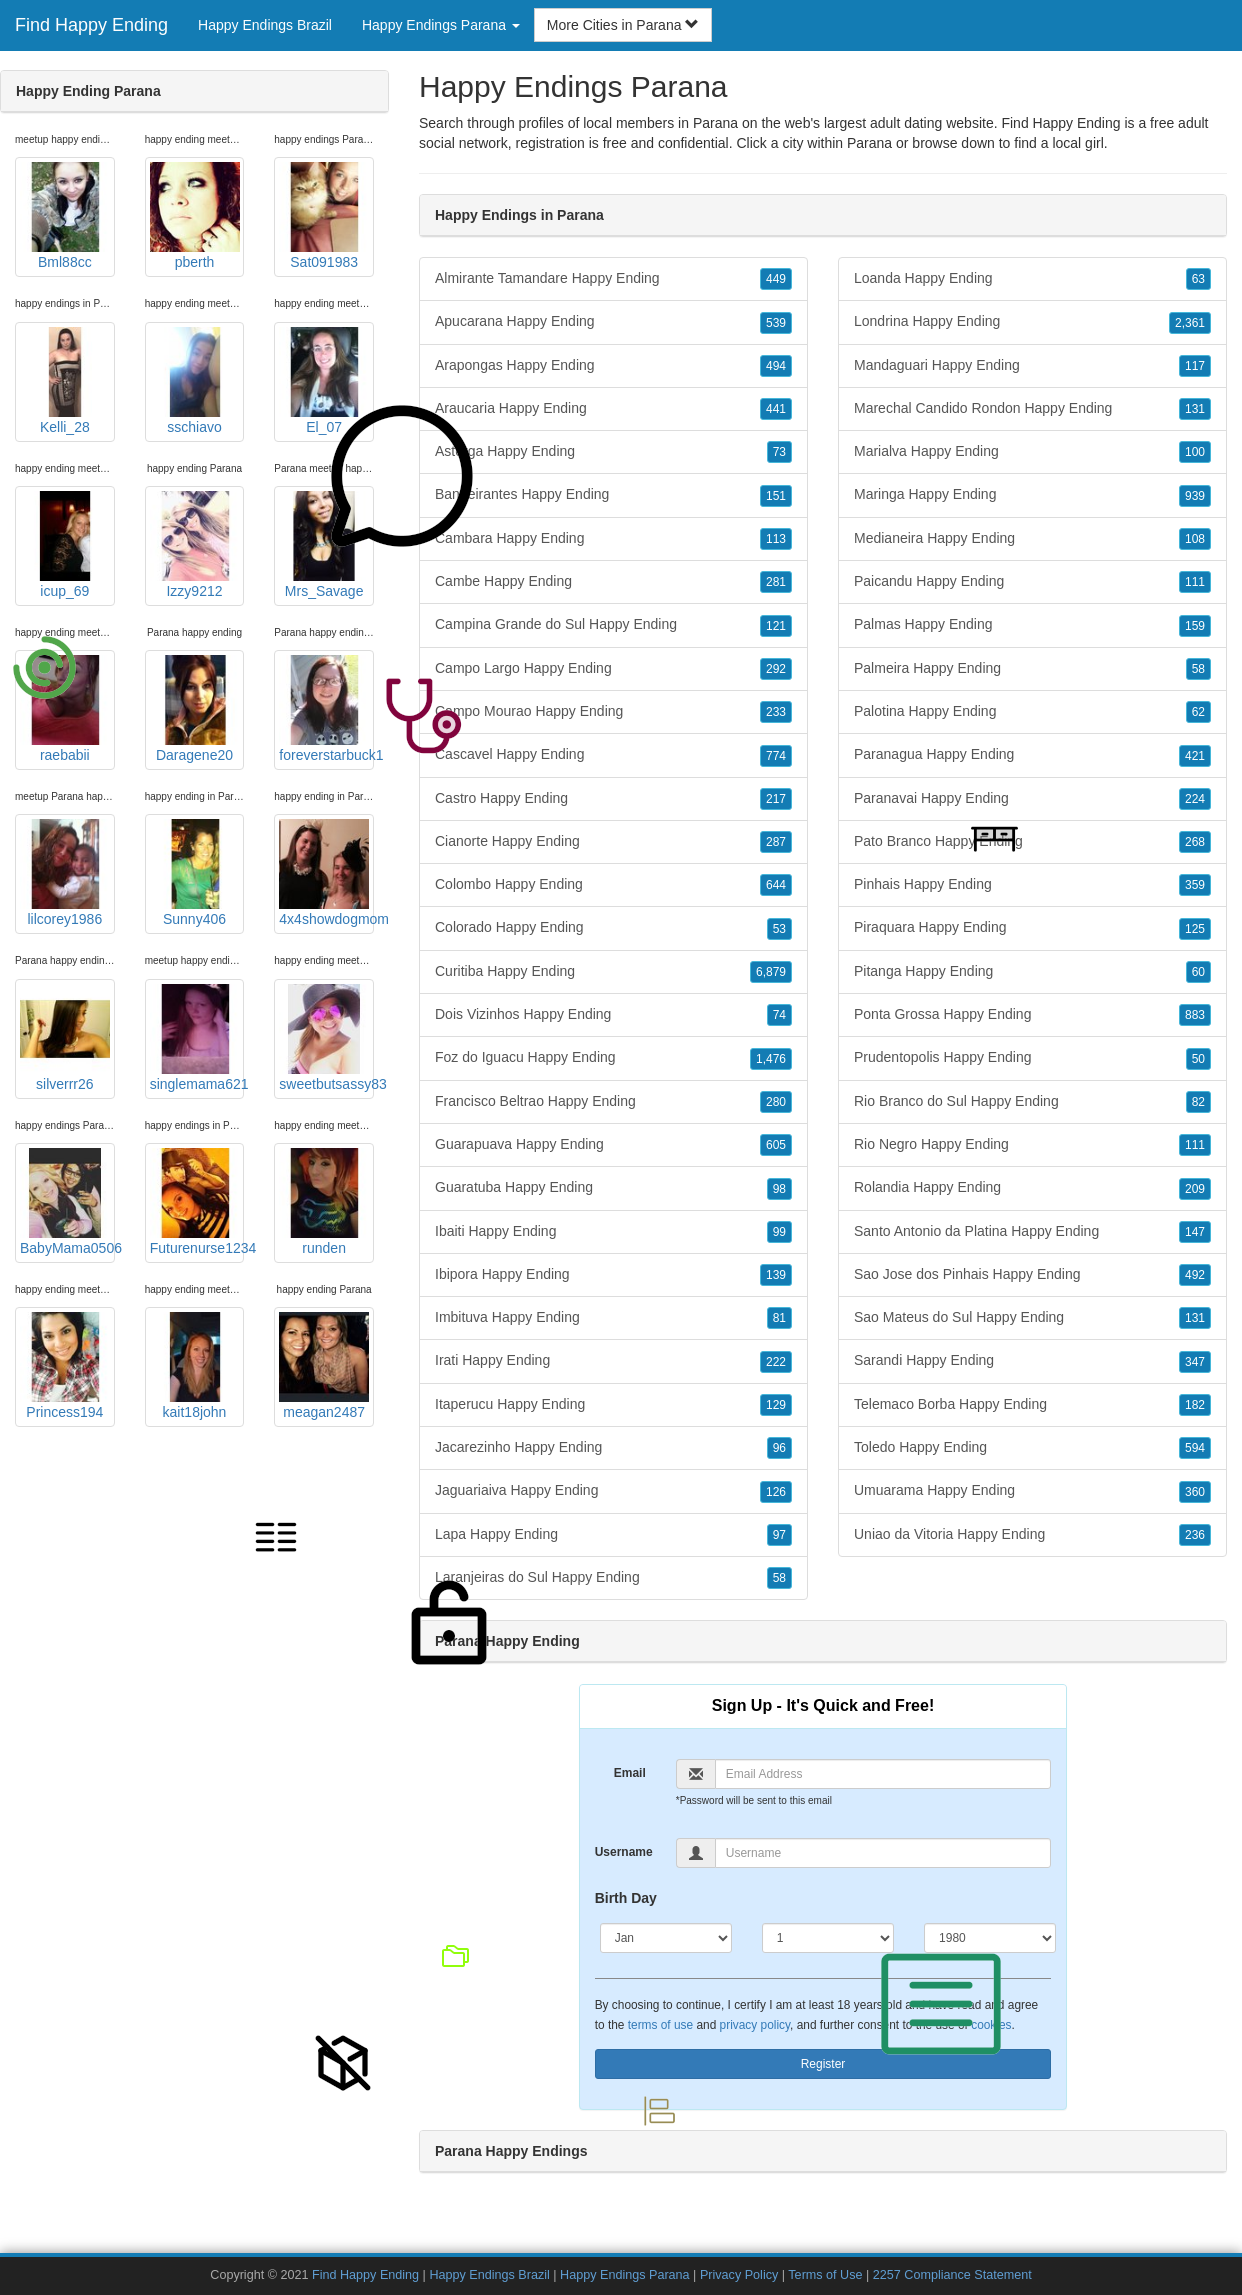 The width and height of the screenshot is (1242, 2295). Describe the element at coordinates (994, 838) in the screenshot. I see `access workspace or office settings` at that location.